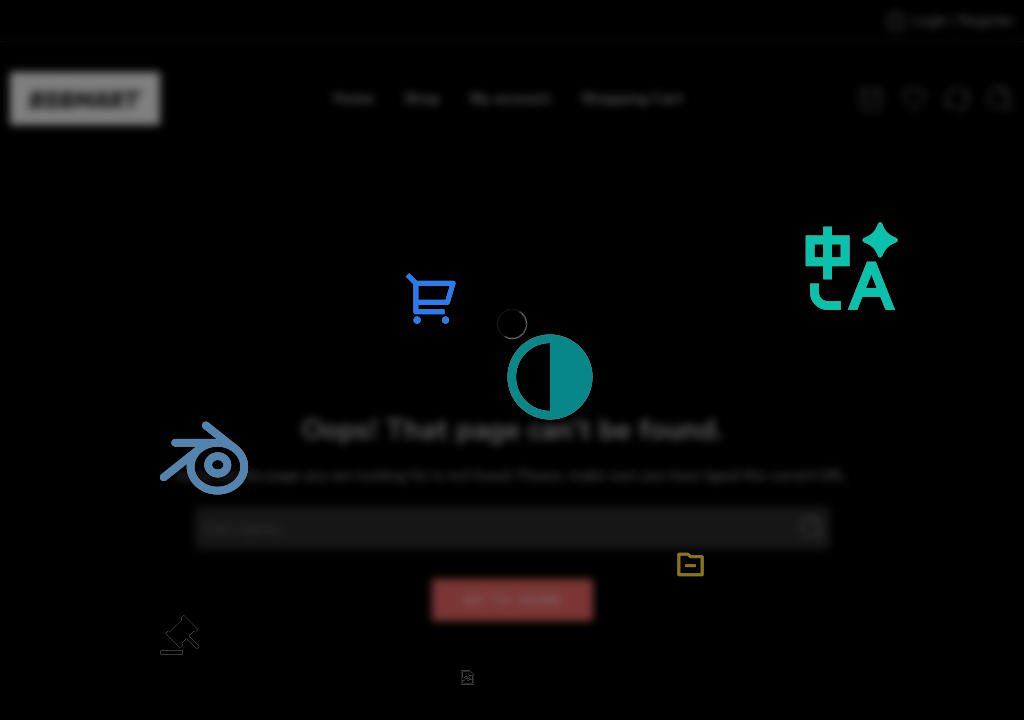 The width and height of the screenshot is (1024, 720). I want to click on open Blender 3D modeling software, so click(204, 460).